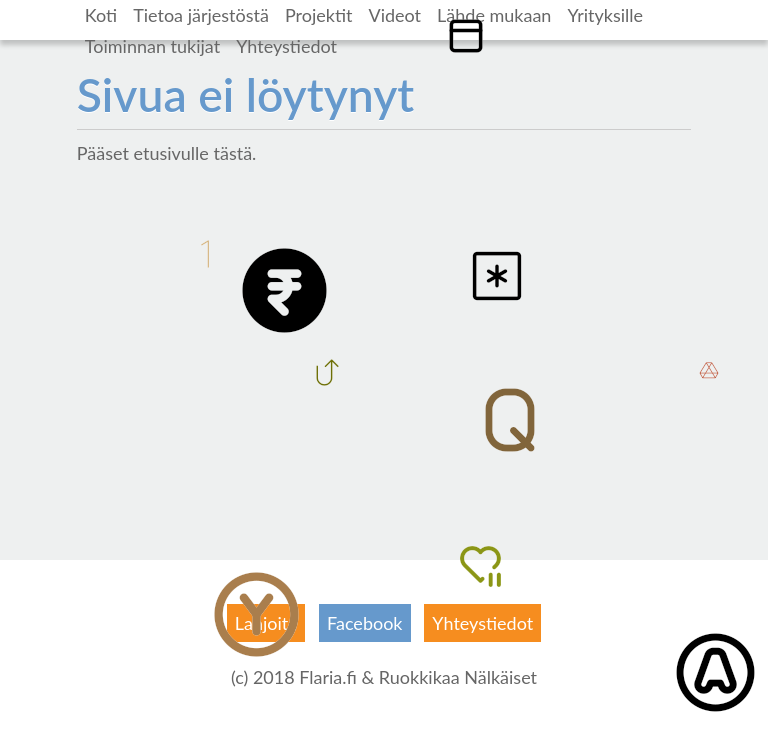 This screenshot has height=745, width=768. Describe the element at coordinates (256, 614) in the screenshot. I see `xbox controller Y button indicator` at that location.